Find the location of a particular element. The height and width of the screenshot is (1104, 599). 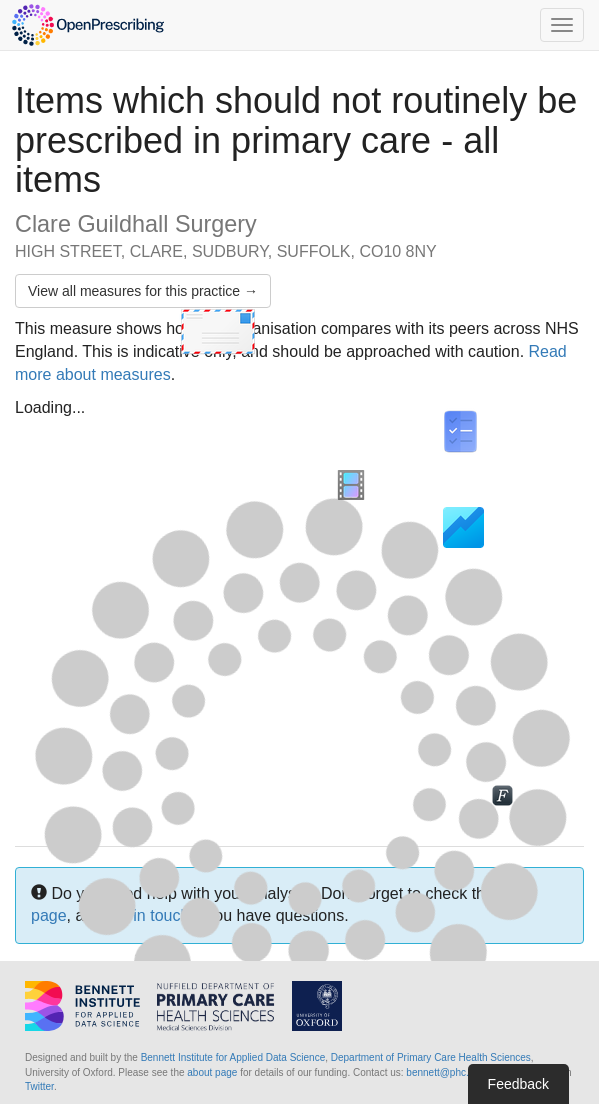

open the workbooks app for data analysis is located at coordinates (463, 527).